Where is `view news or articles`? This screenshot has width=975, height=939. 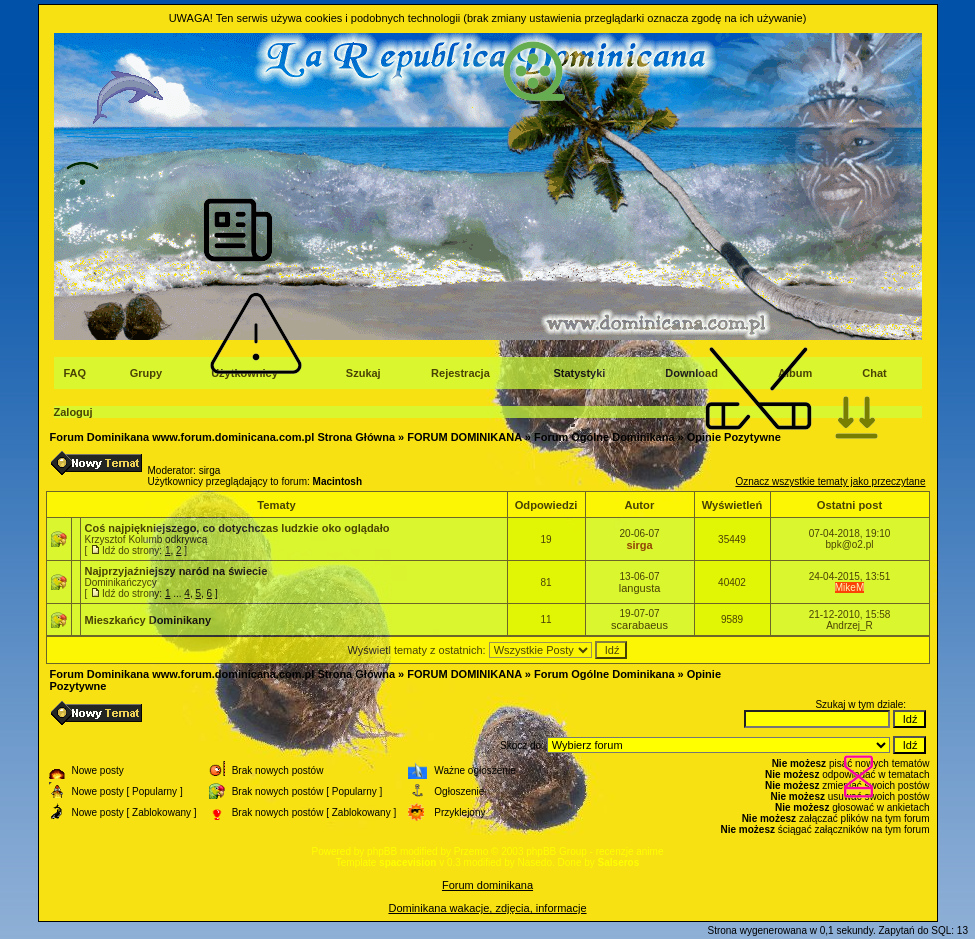
view news or articles is located at coordinates (238, 230).